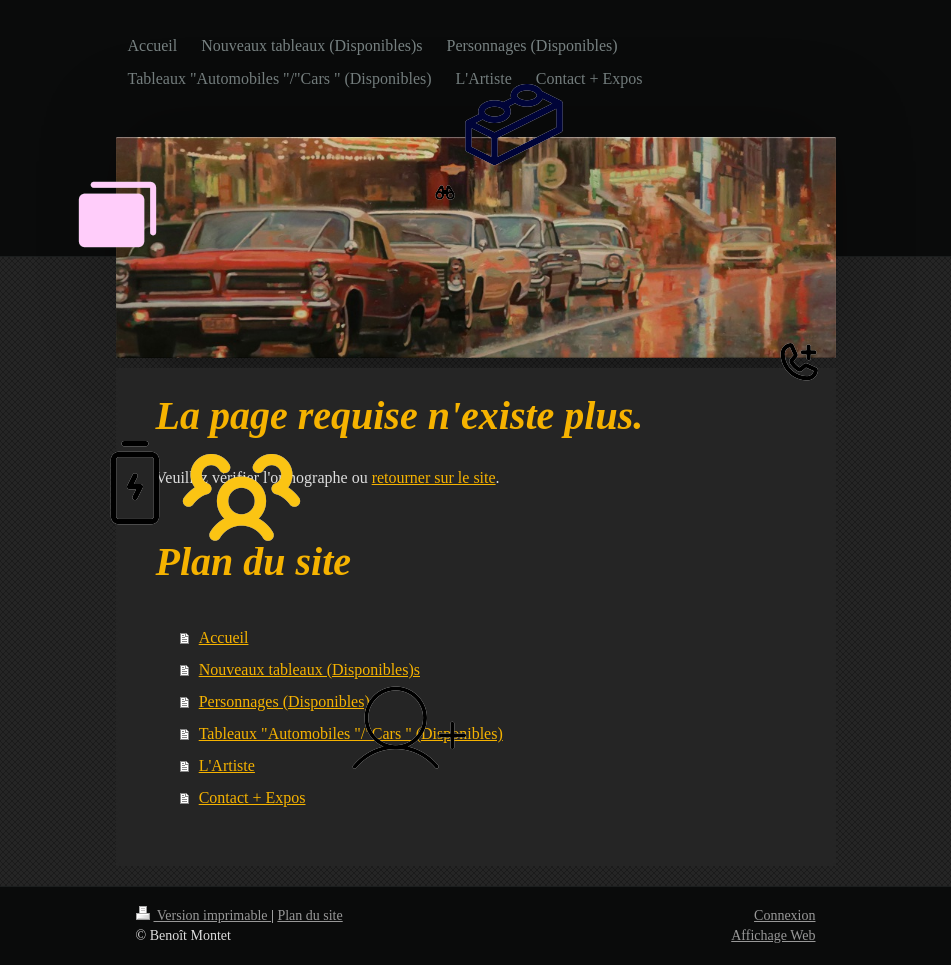 This screenshot has width=951, height=965. What do you see at coordinates (117, 214) in the screenshot?
I see `view stacked cards or layers` at bounding box center [117, 214].